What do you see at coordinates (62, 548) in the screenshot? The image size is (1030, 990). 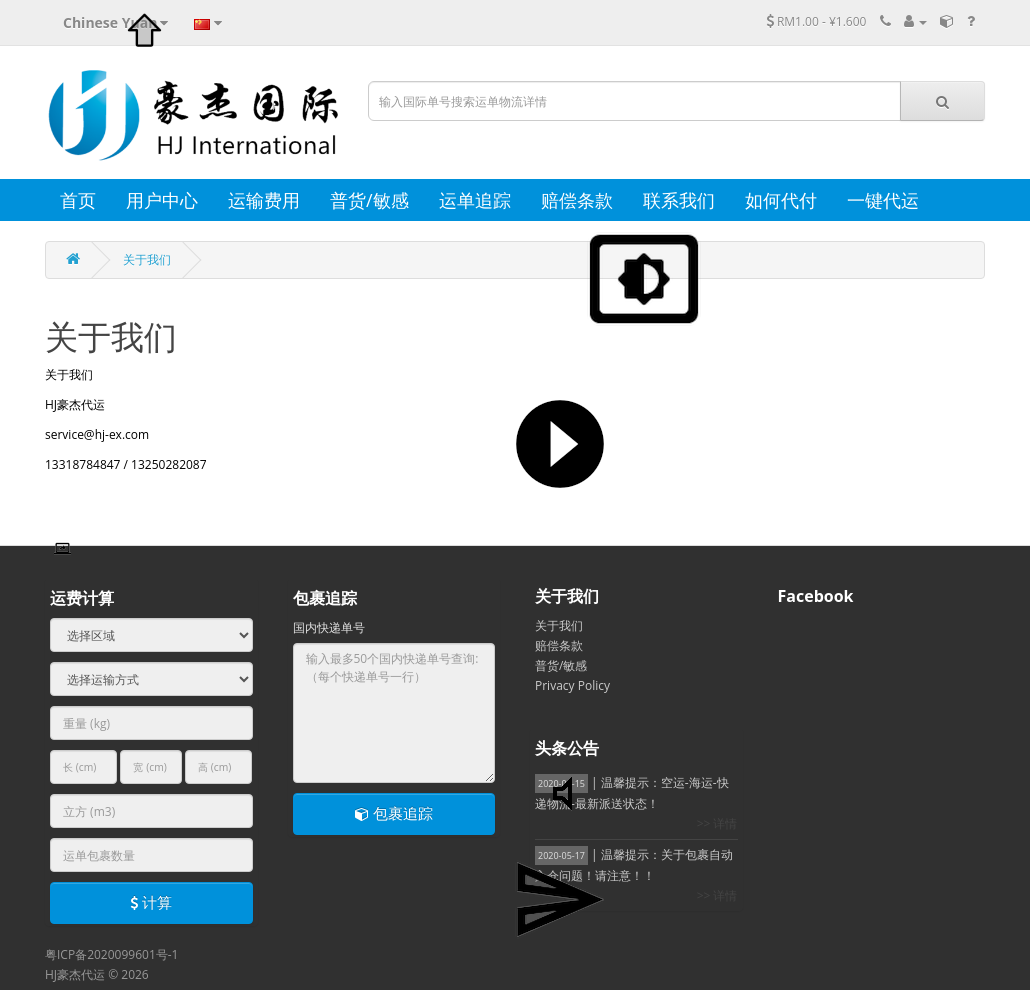 I see `start sharing your screen` at bounding box center [62, 548].